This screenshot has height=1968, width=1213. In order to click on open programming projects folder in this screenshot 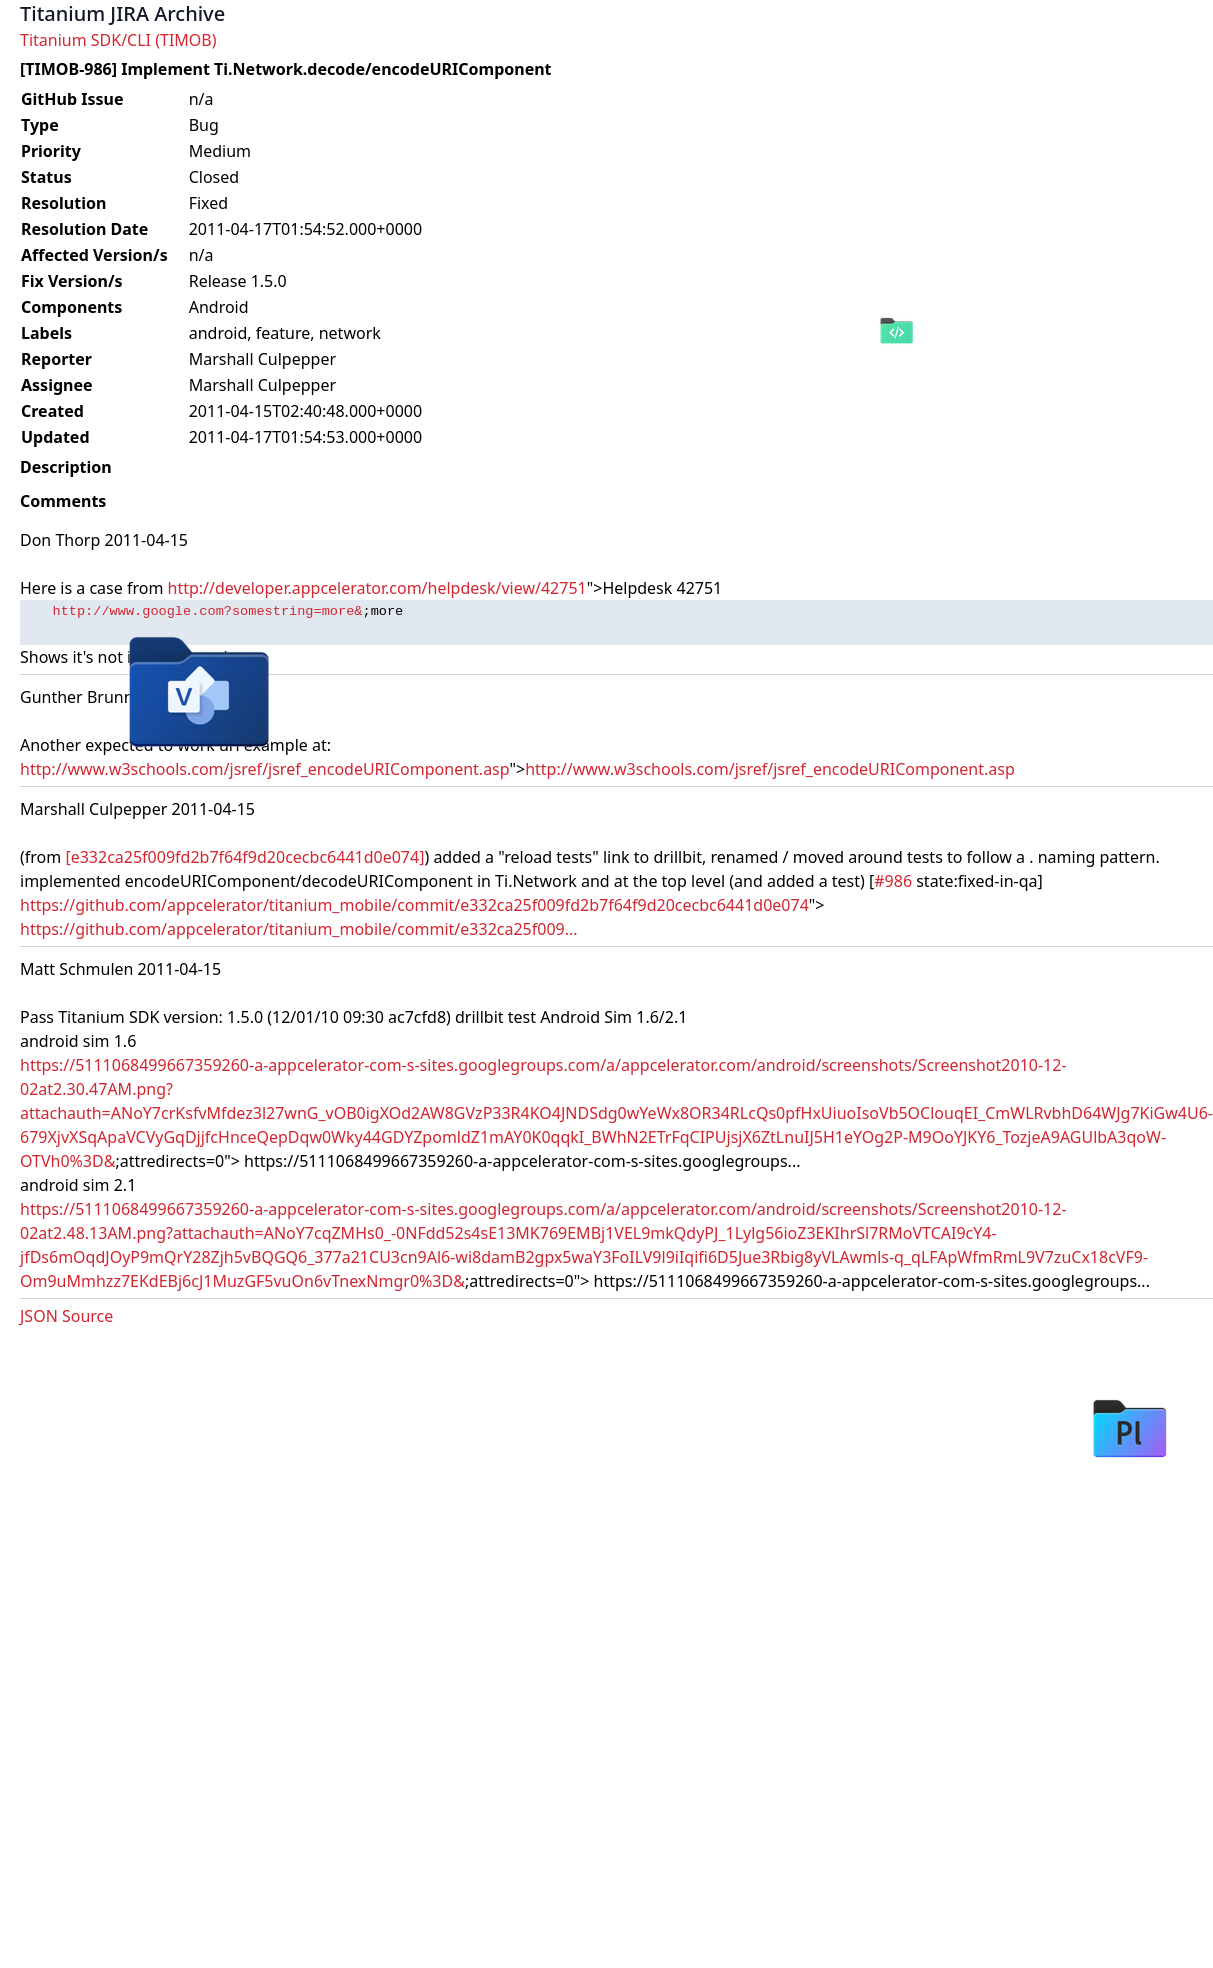, I will do `click(896, 331)`.